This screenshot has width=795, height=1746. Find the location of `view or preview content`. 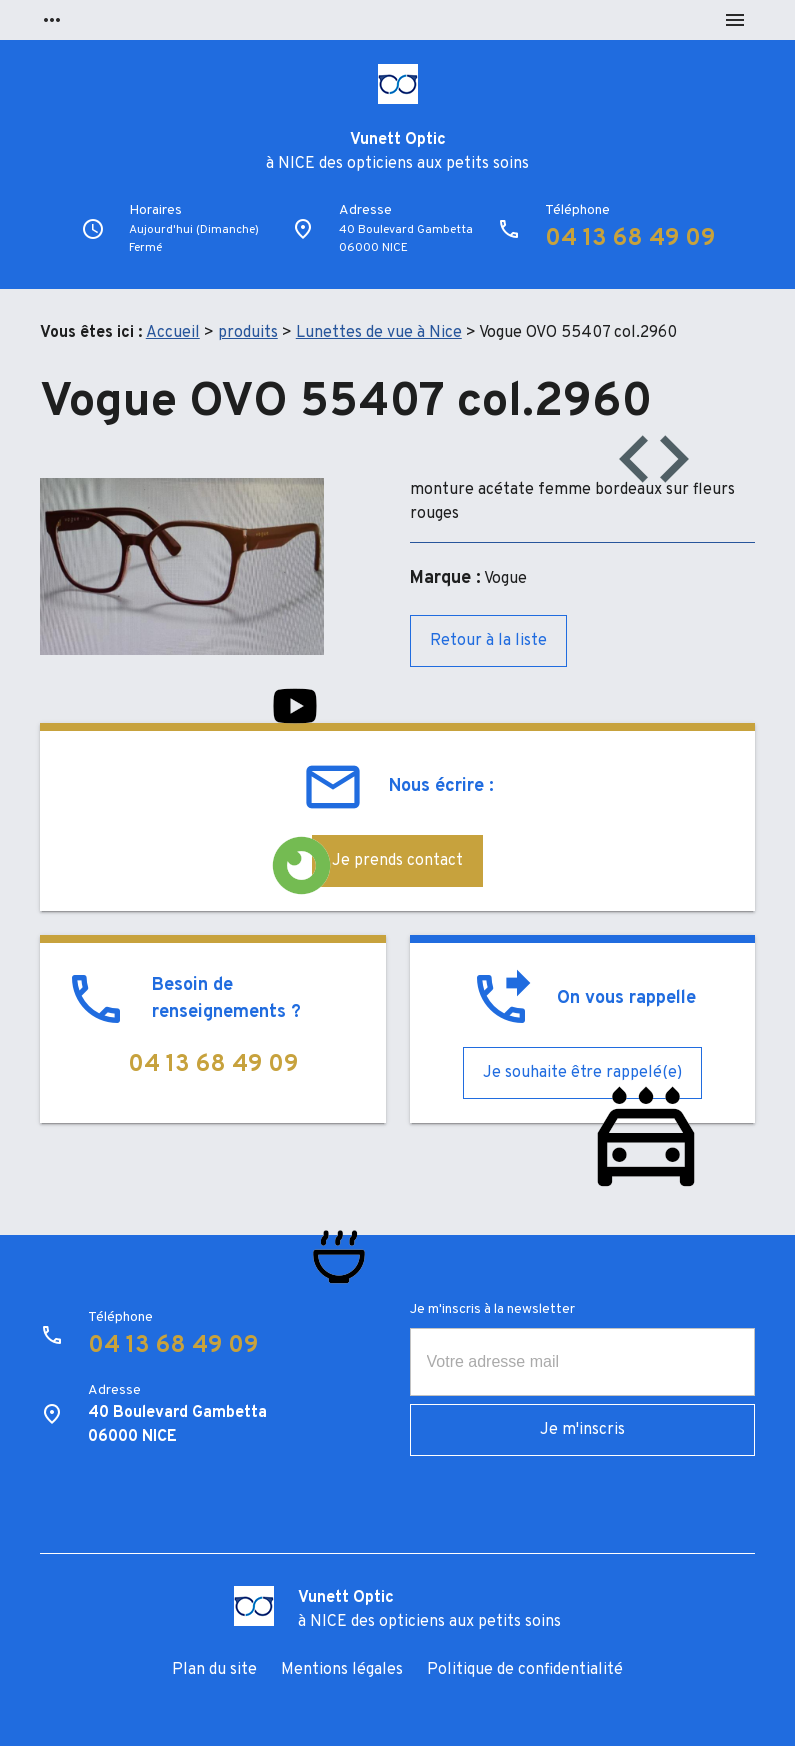

view or preview content is located at coordinates (301, 865).